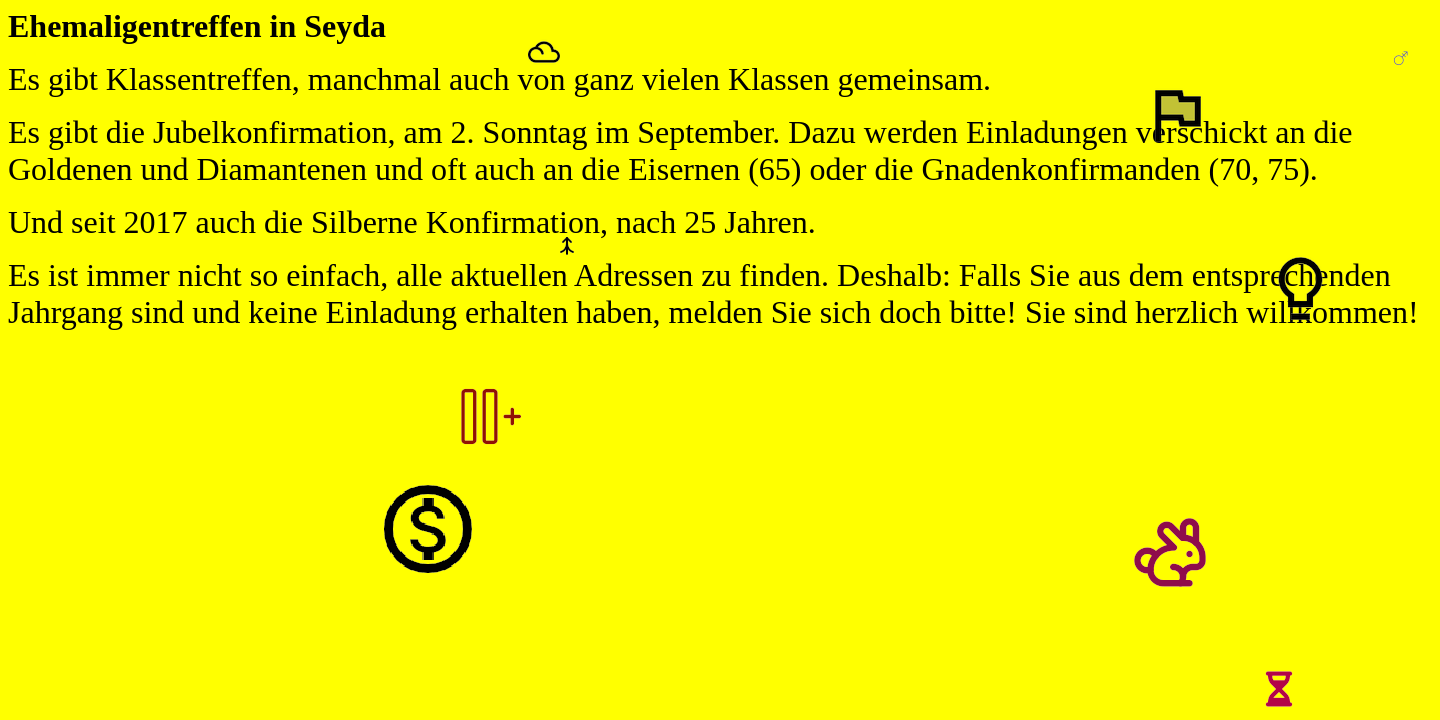 This screenshot has height=720, width=1440. What do you see at coordinates (1170, 554) in the screenshot?
I see `indicates fast or quick mode` at bounding box center [1170, 554].